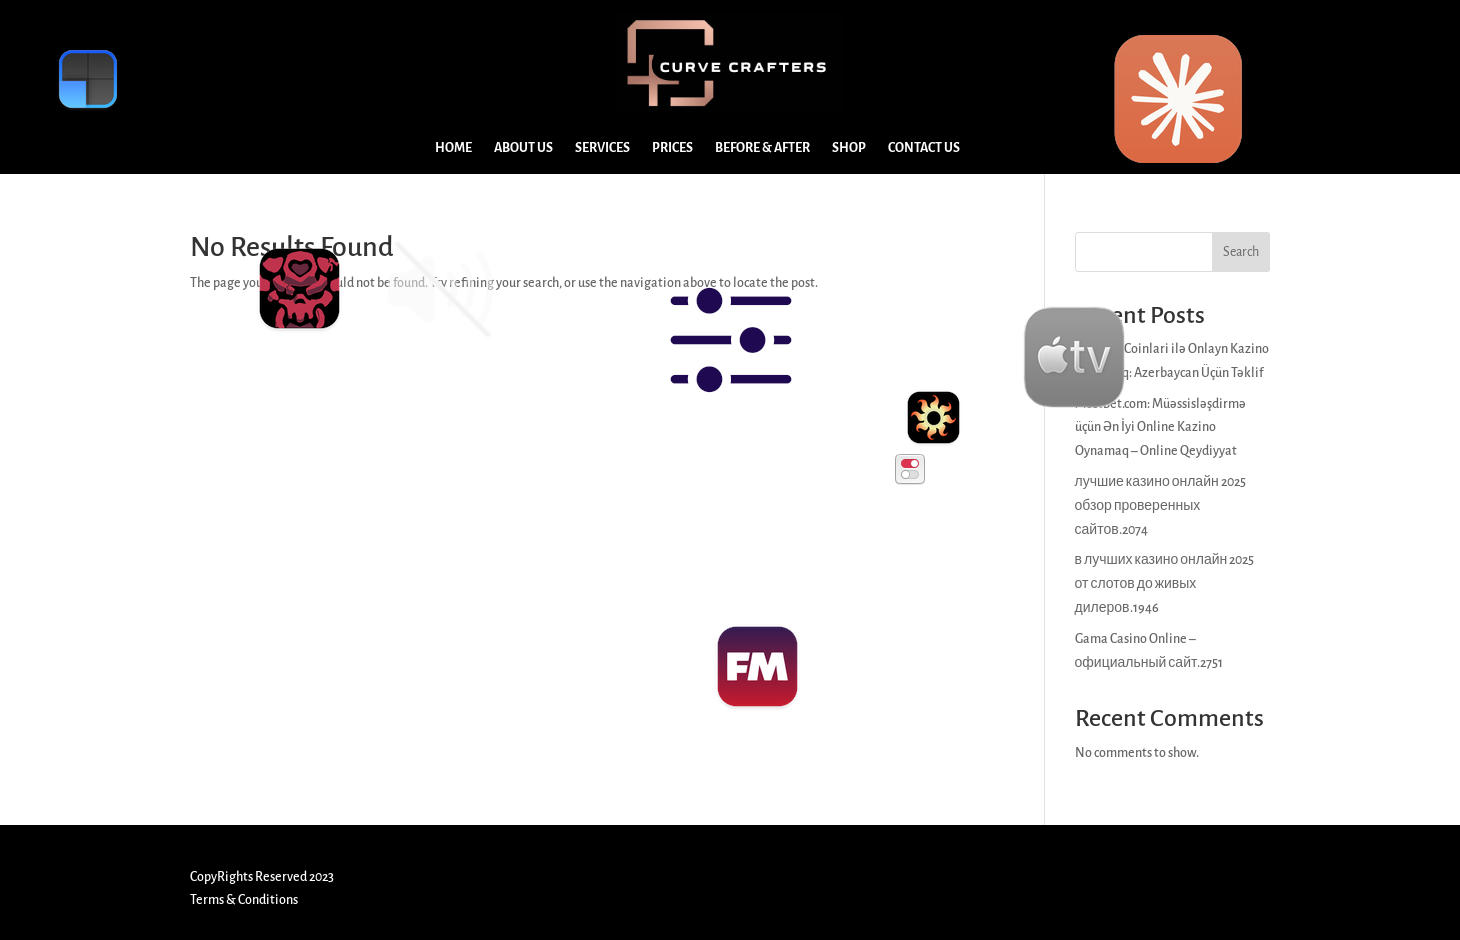 This screenshot has width=1460, height=940. I want to click on switch to the bottom-left workspace, so click(88, 79).